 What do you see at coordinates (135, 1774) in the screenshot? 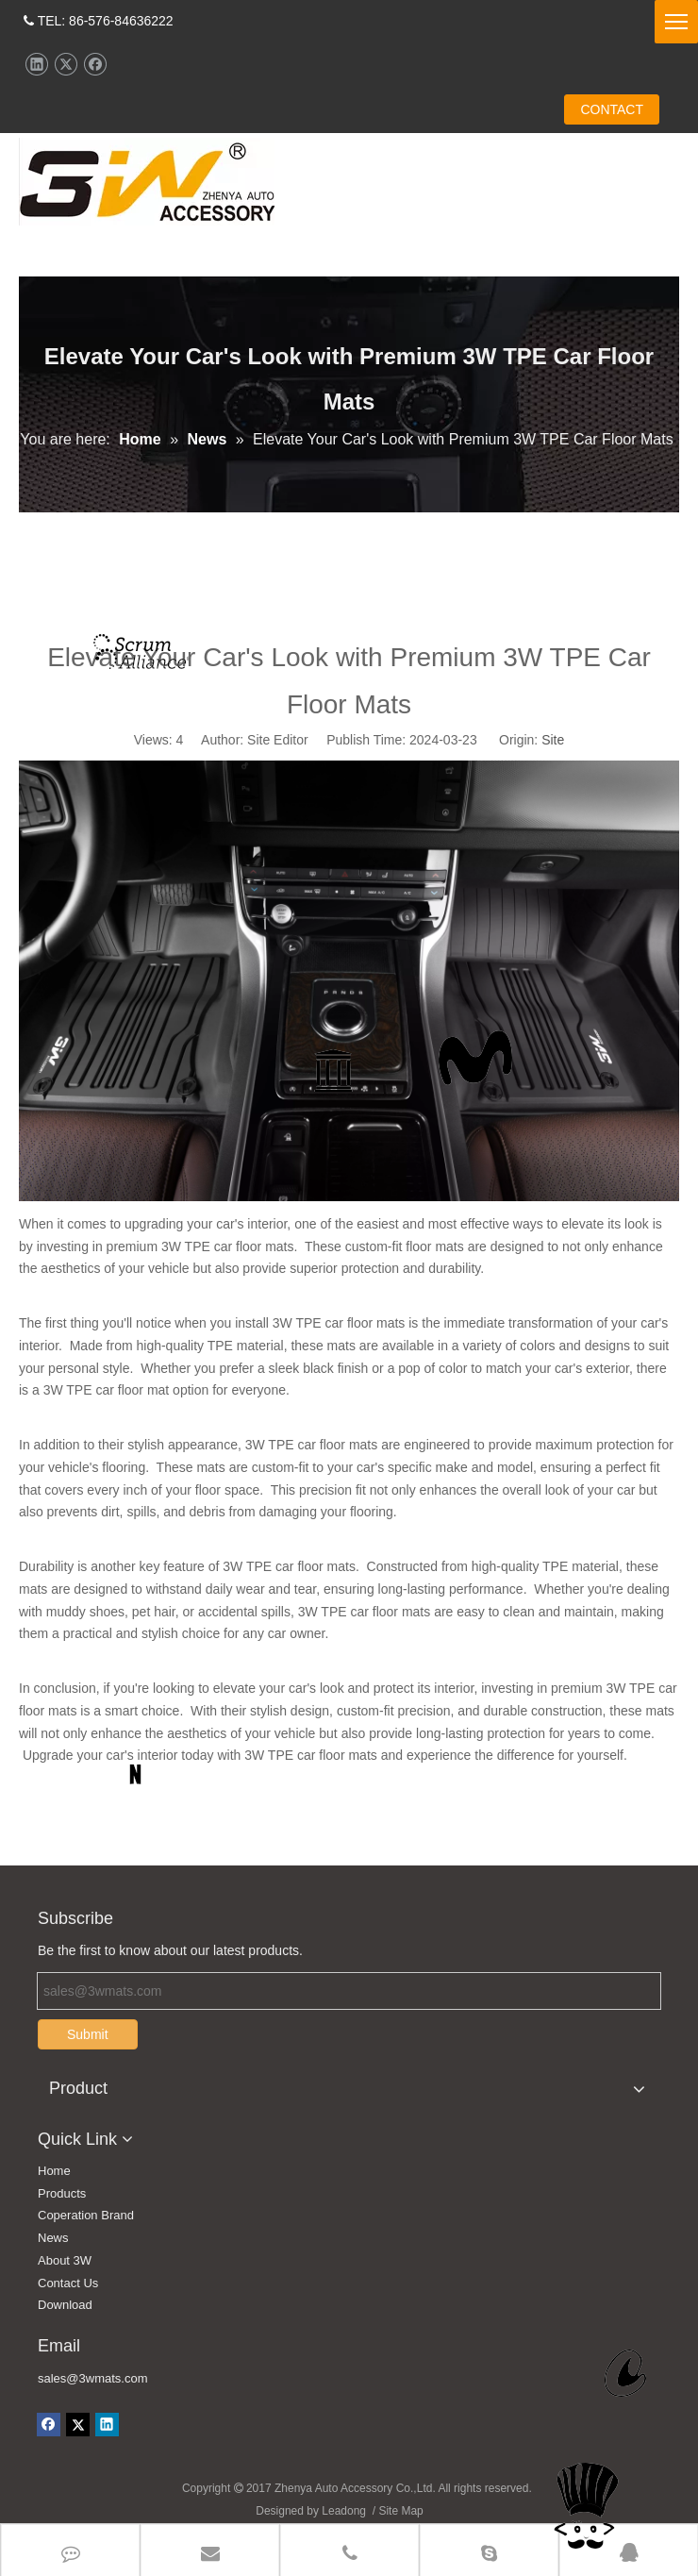
I see `open the Netflix app` at bounding box center [135, 1774].